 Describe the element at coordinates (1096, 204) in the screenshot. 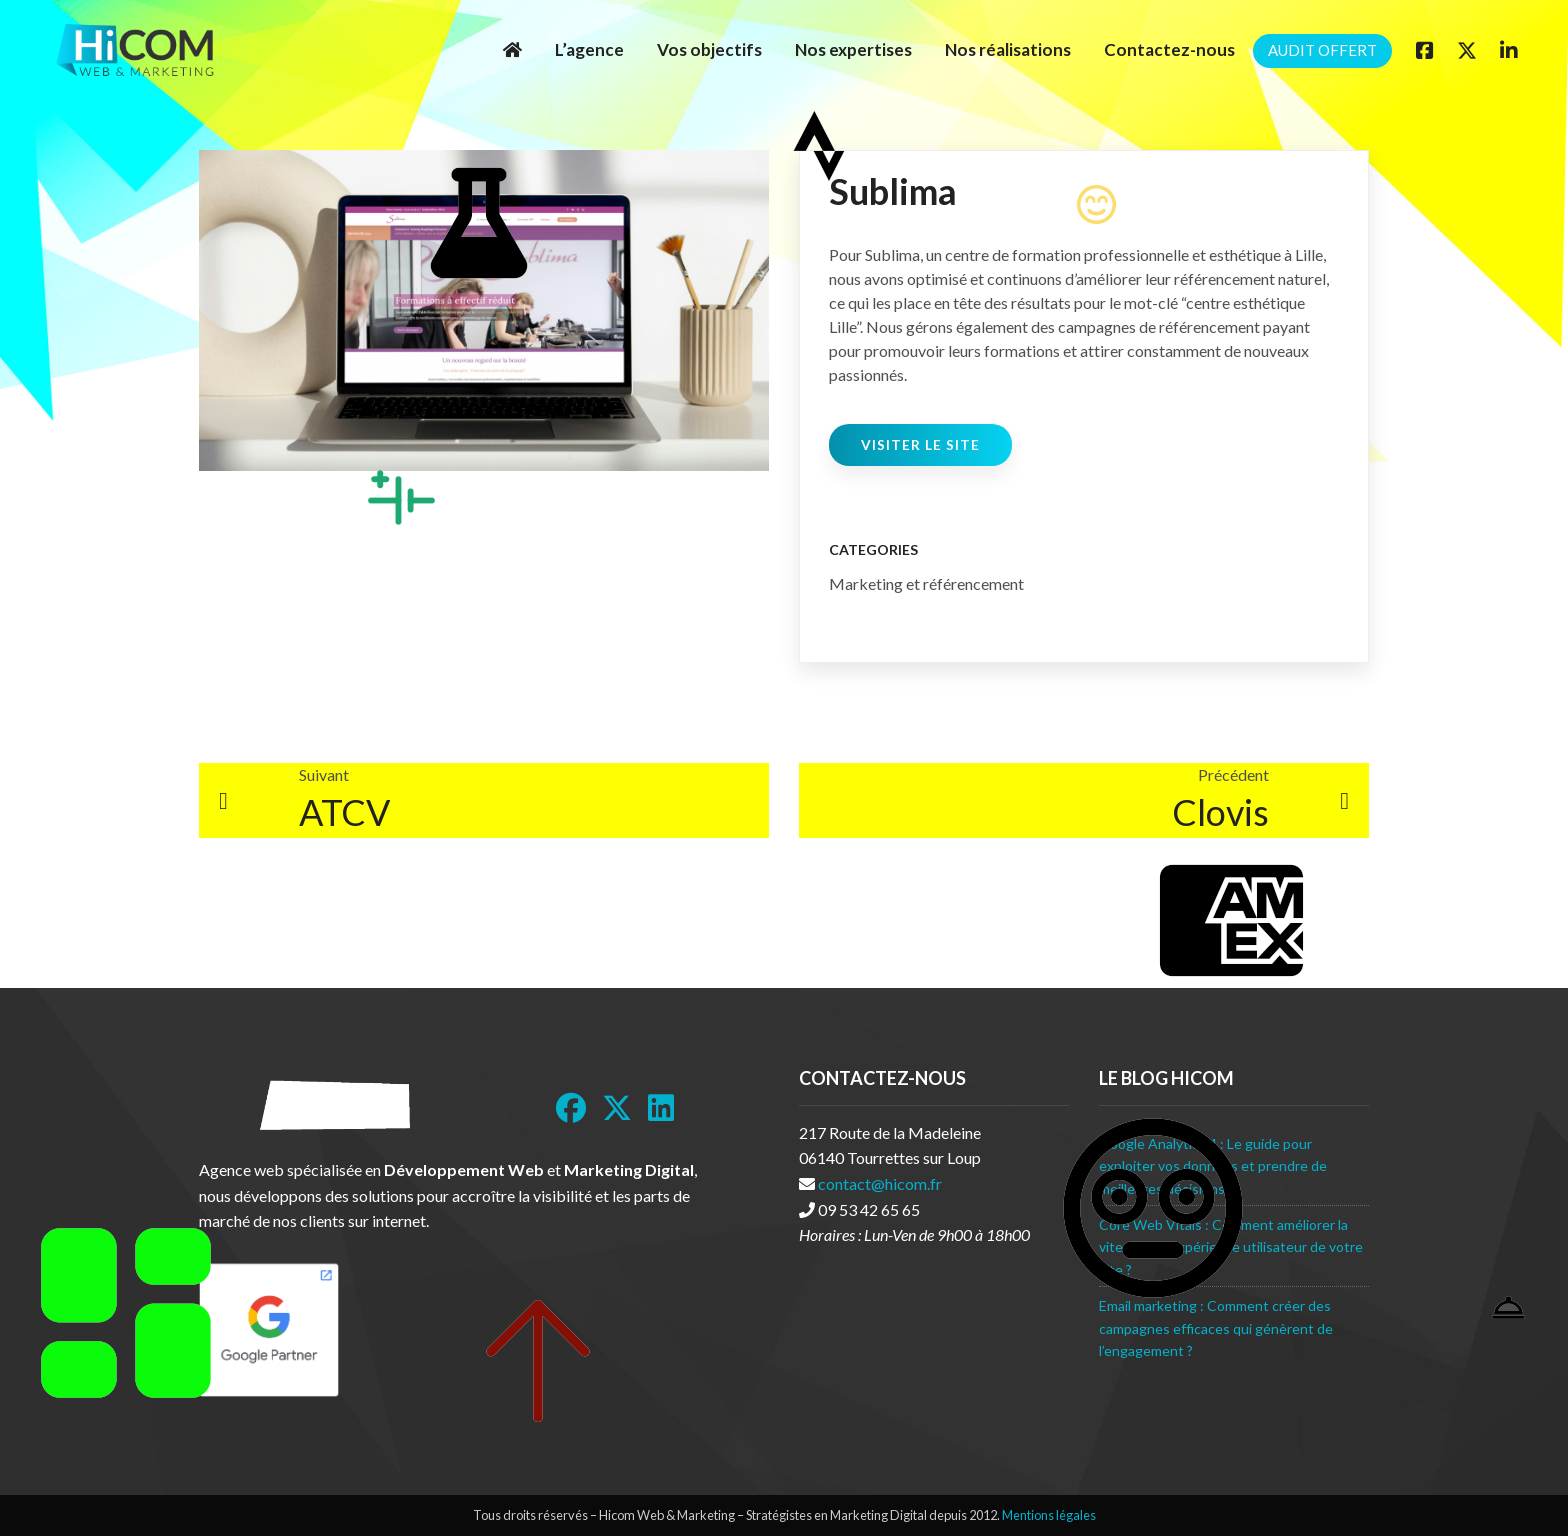

I see `add a positive reaction or emoji` at that location.